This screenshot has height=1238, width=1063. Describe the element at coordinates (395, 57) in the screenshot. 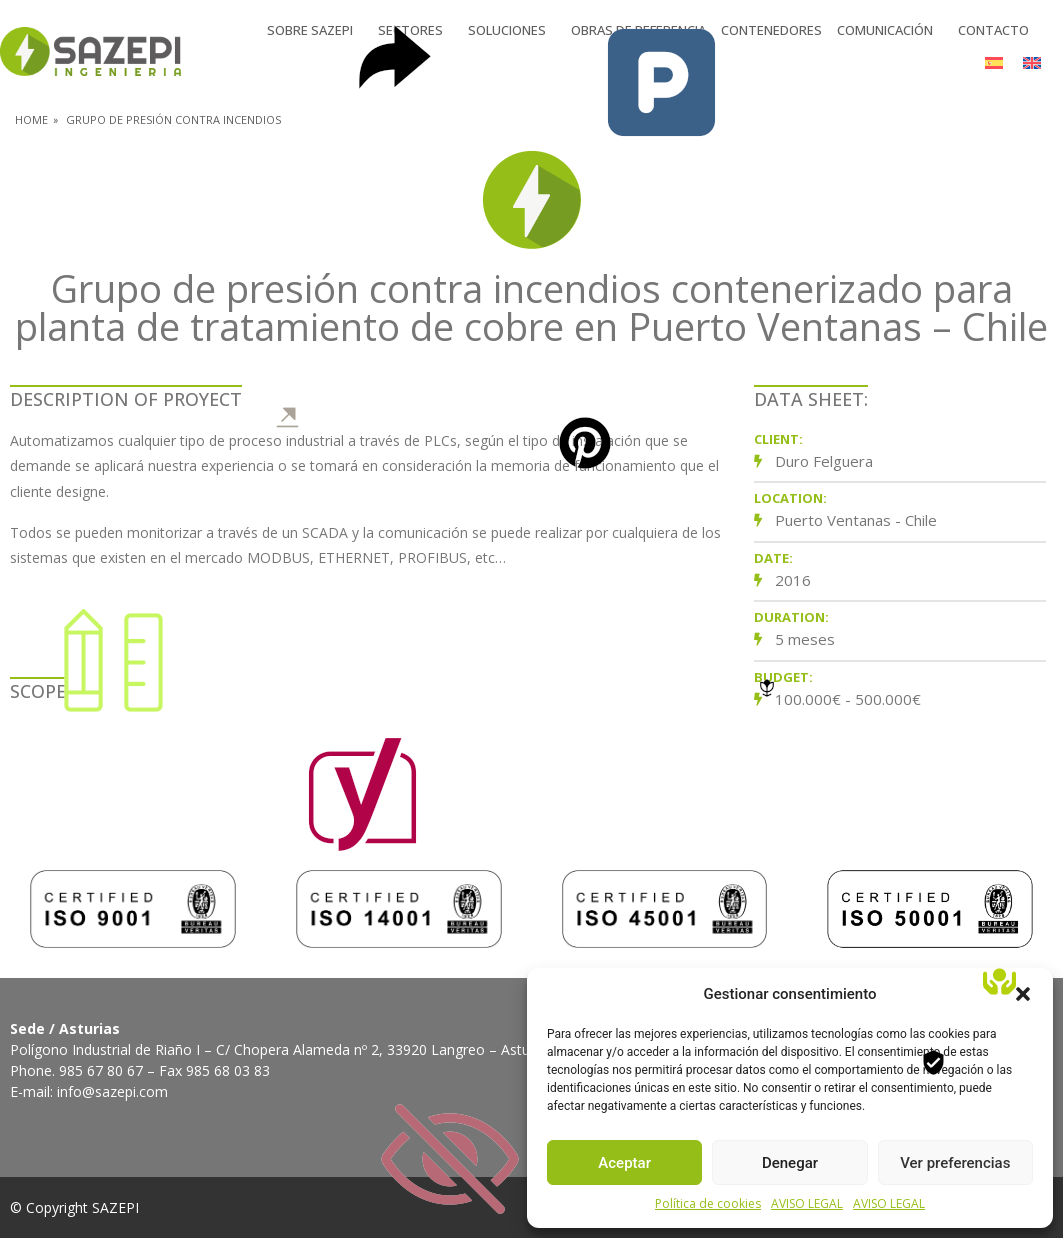

I see `share or forward content` at that location.